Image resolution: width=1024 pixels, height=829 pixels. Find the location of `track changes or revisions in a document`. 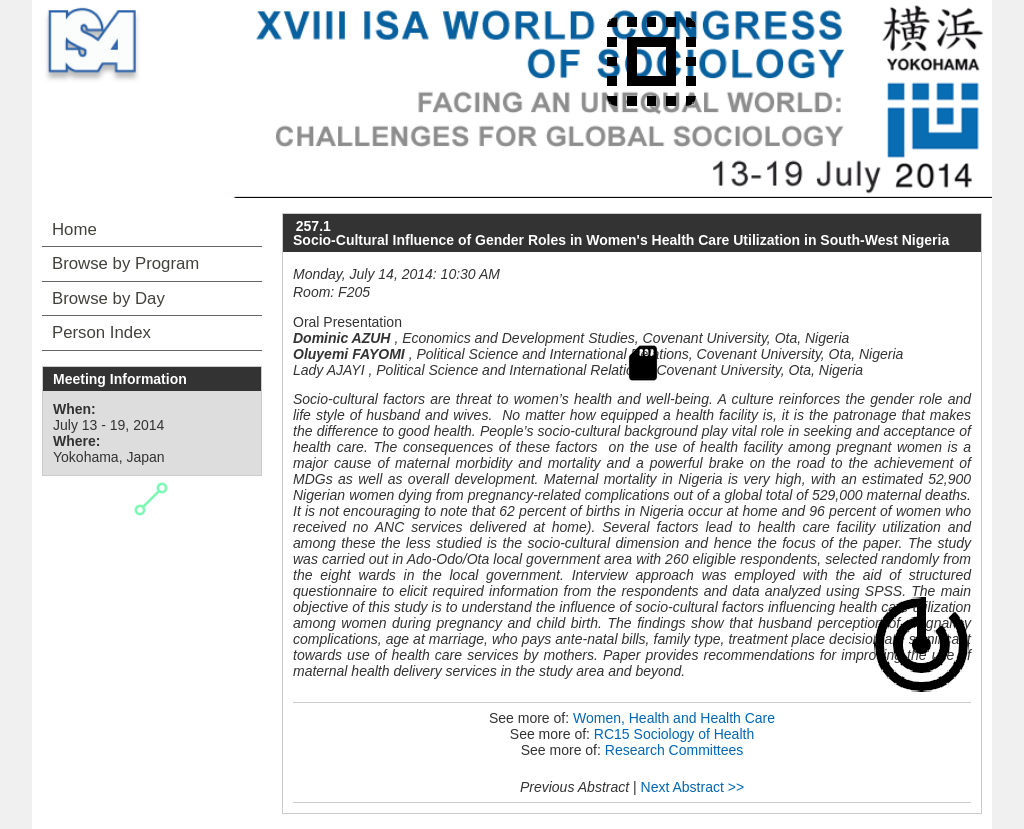

track changes or revisions in a document is located at coordinates (921, 644).